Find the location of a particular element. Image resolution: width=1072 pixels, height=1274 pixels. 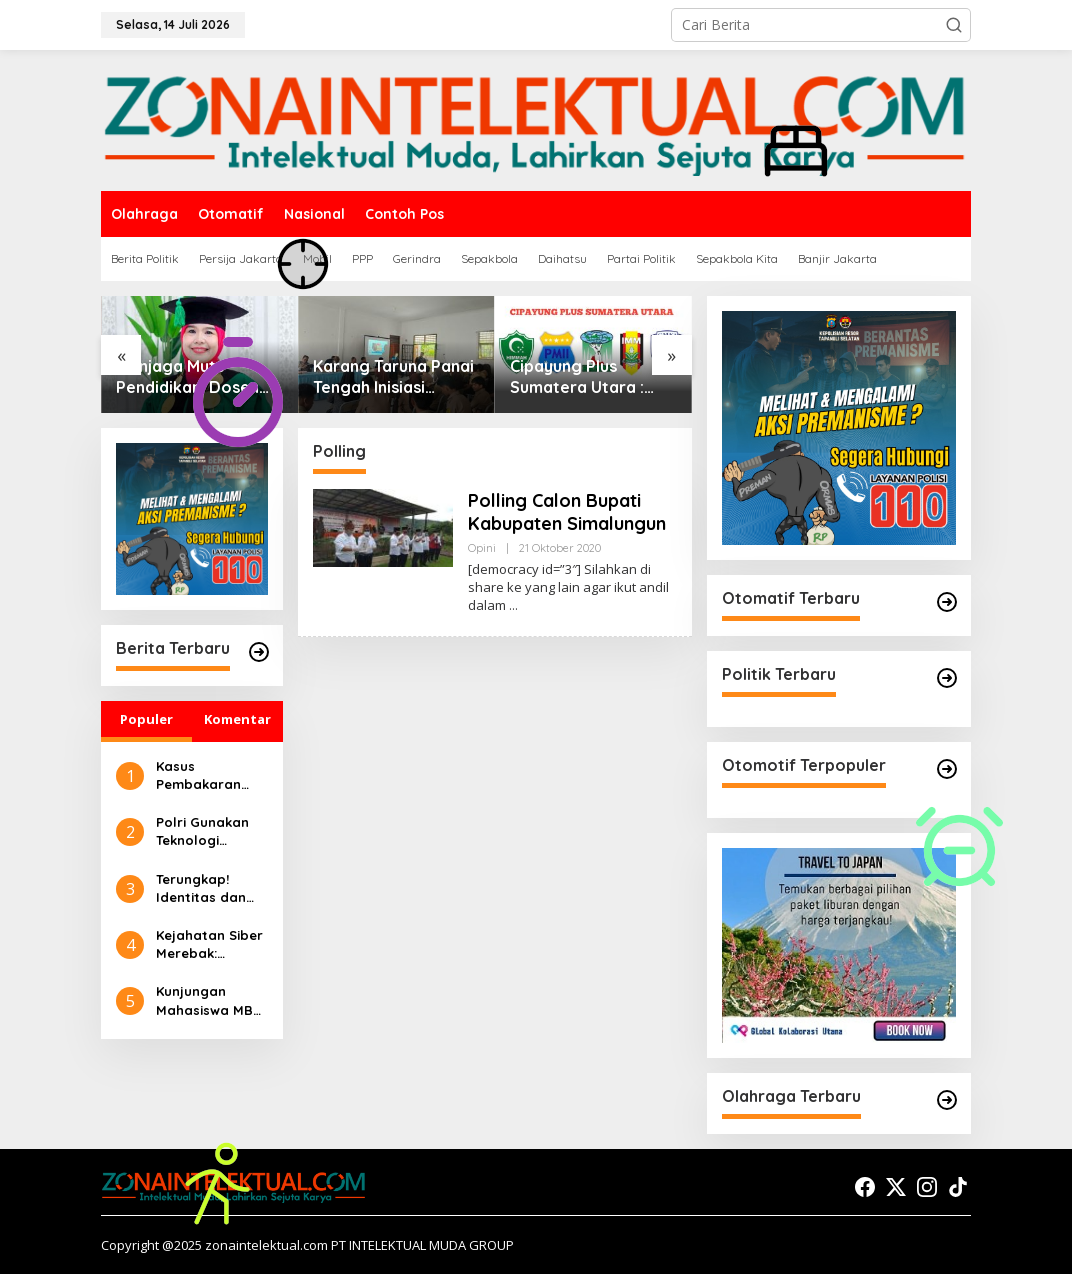

pedestrian or walking directions mode is located at coordinates (217, 1183).